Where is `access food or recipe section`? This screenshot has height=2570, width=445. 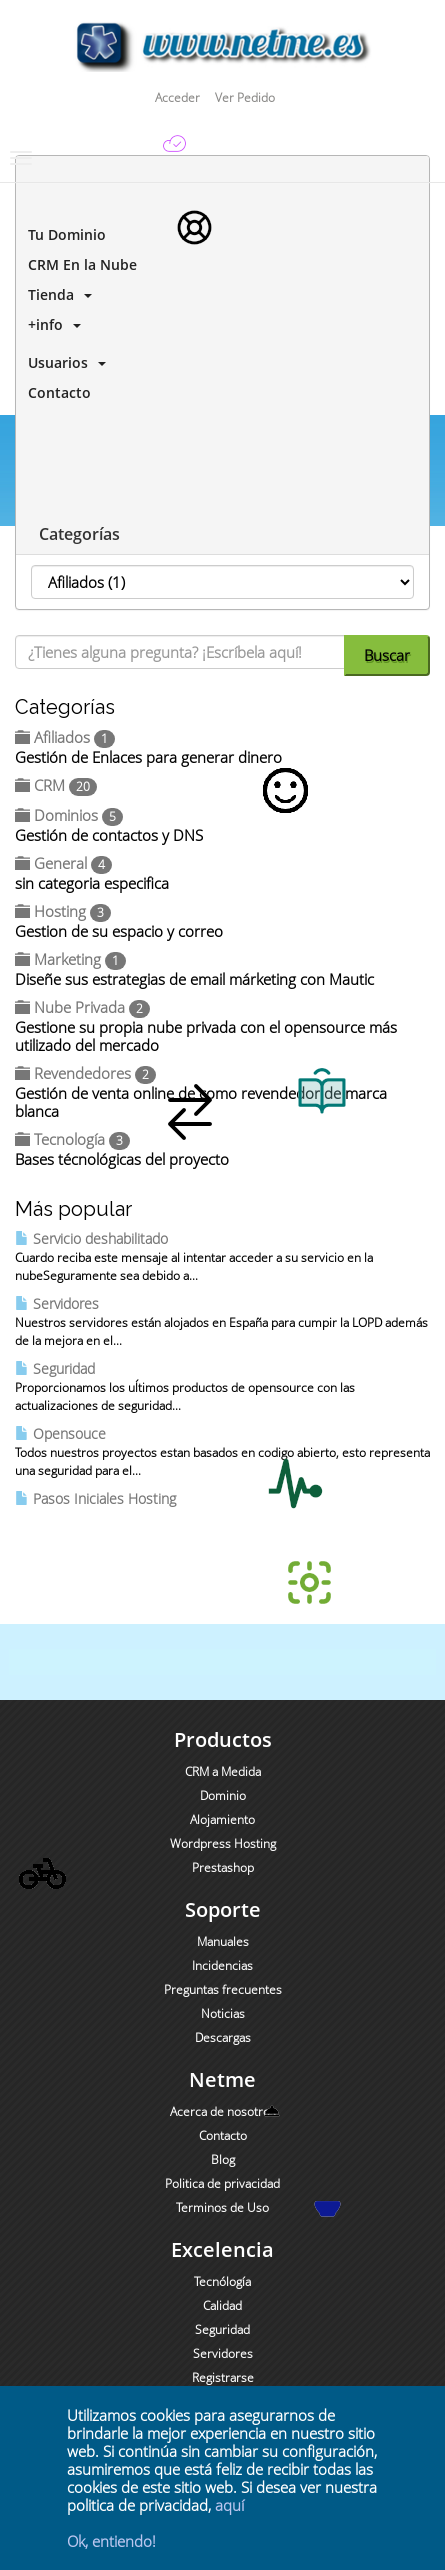 access food or recipe section is located at coordinates (327, 2207).